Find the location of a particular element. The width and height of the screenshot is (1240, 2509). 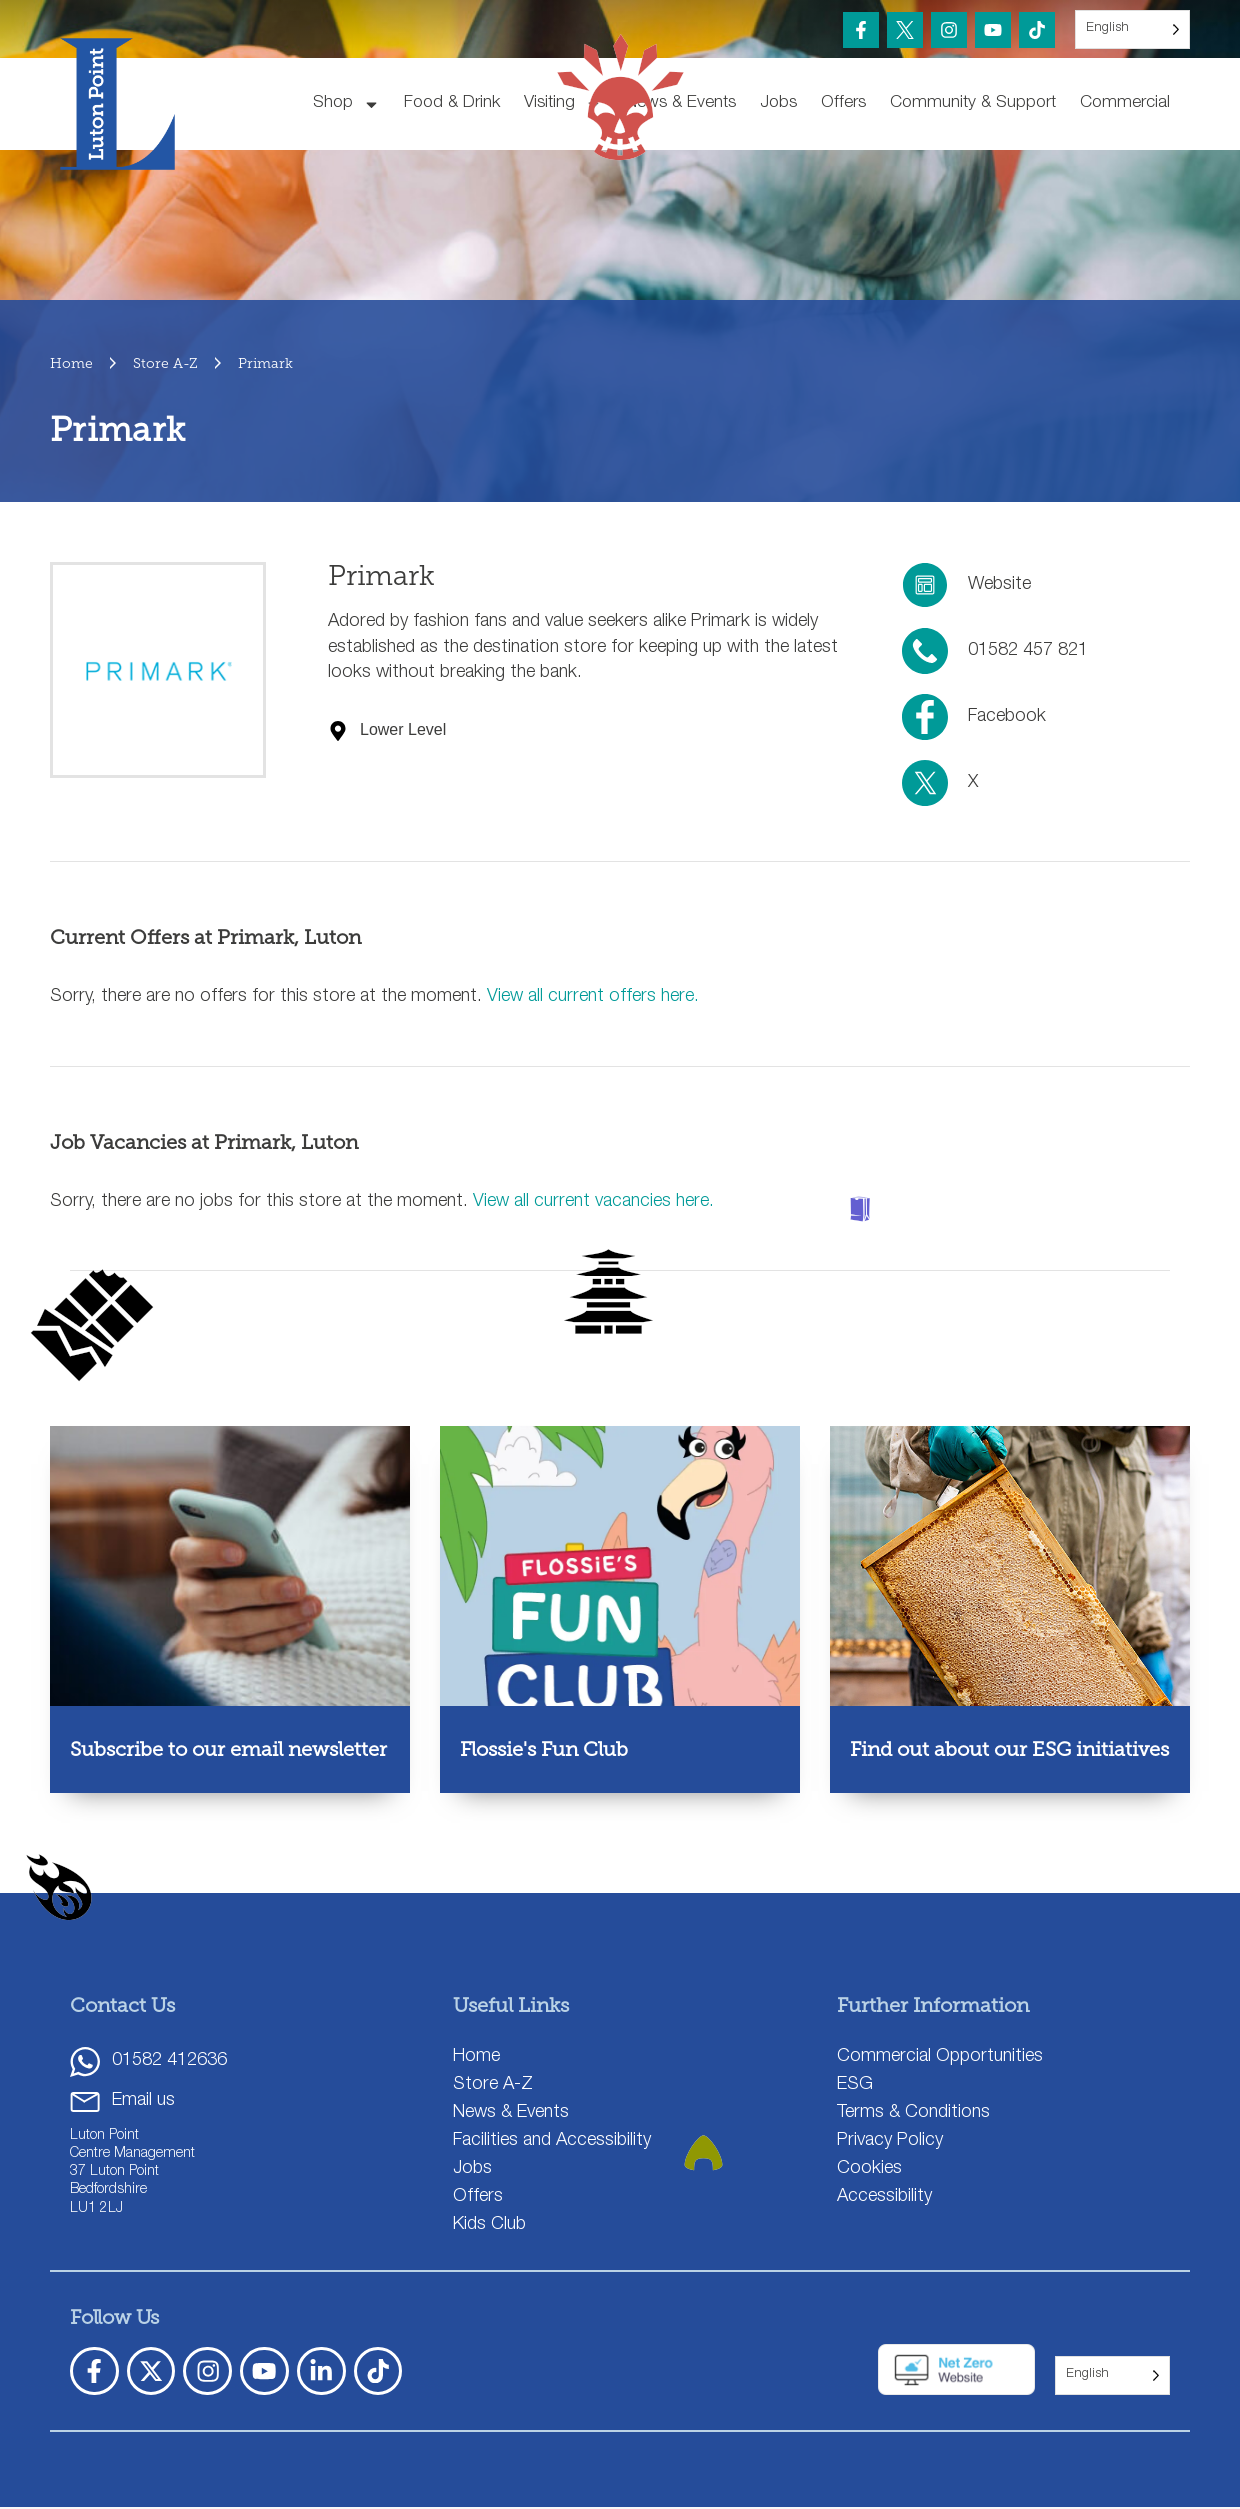

view your shopping bag contents is located at coordinates (860, 1208).